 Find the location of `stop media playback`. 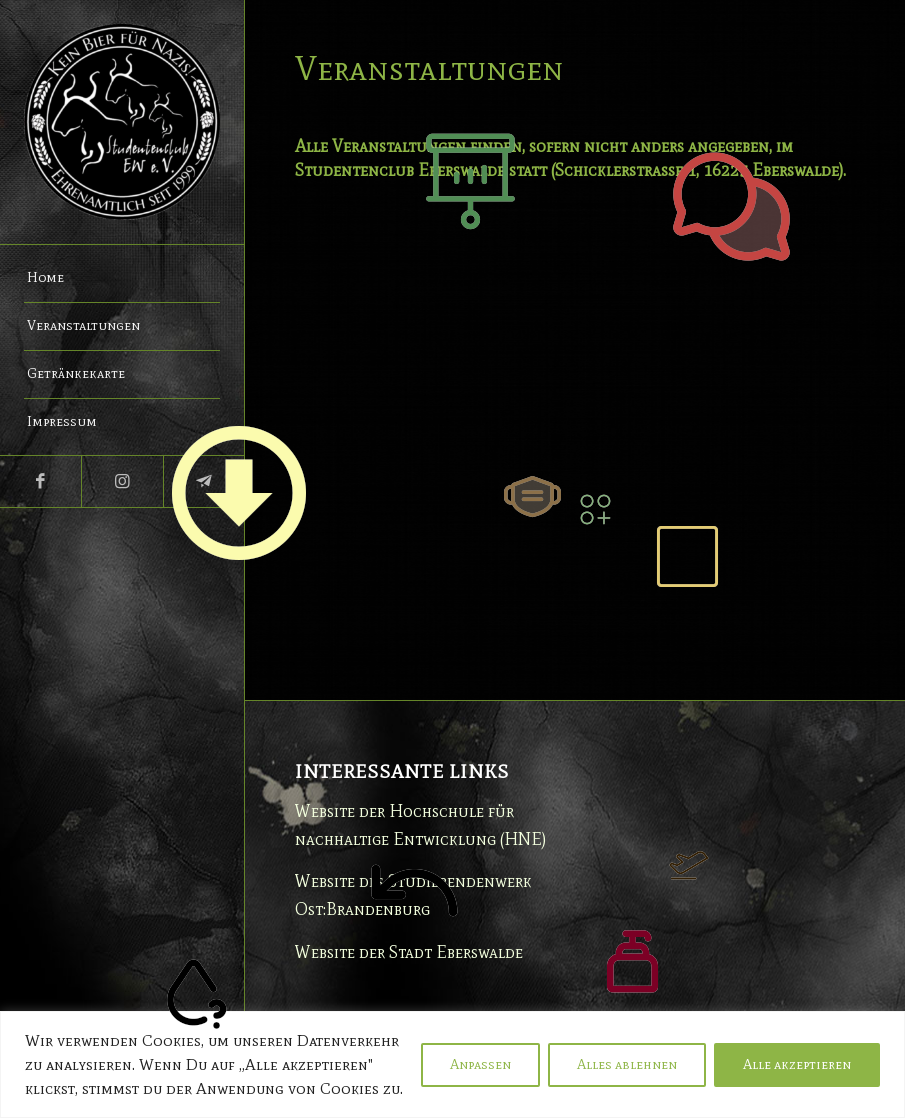

stop media playback is located at coordinates (687, 556).